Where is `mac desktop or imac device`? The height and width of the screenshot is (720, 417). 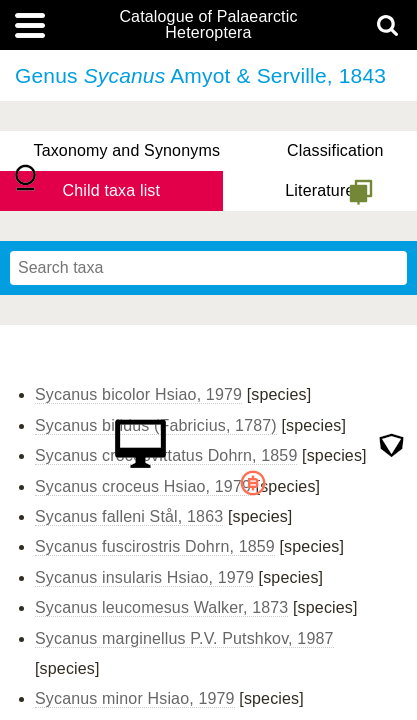 mac desktop or imac device is located at coordinates (140, 442).